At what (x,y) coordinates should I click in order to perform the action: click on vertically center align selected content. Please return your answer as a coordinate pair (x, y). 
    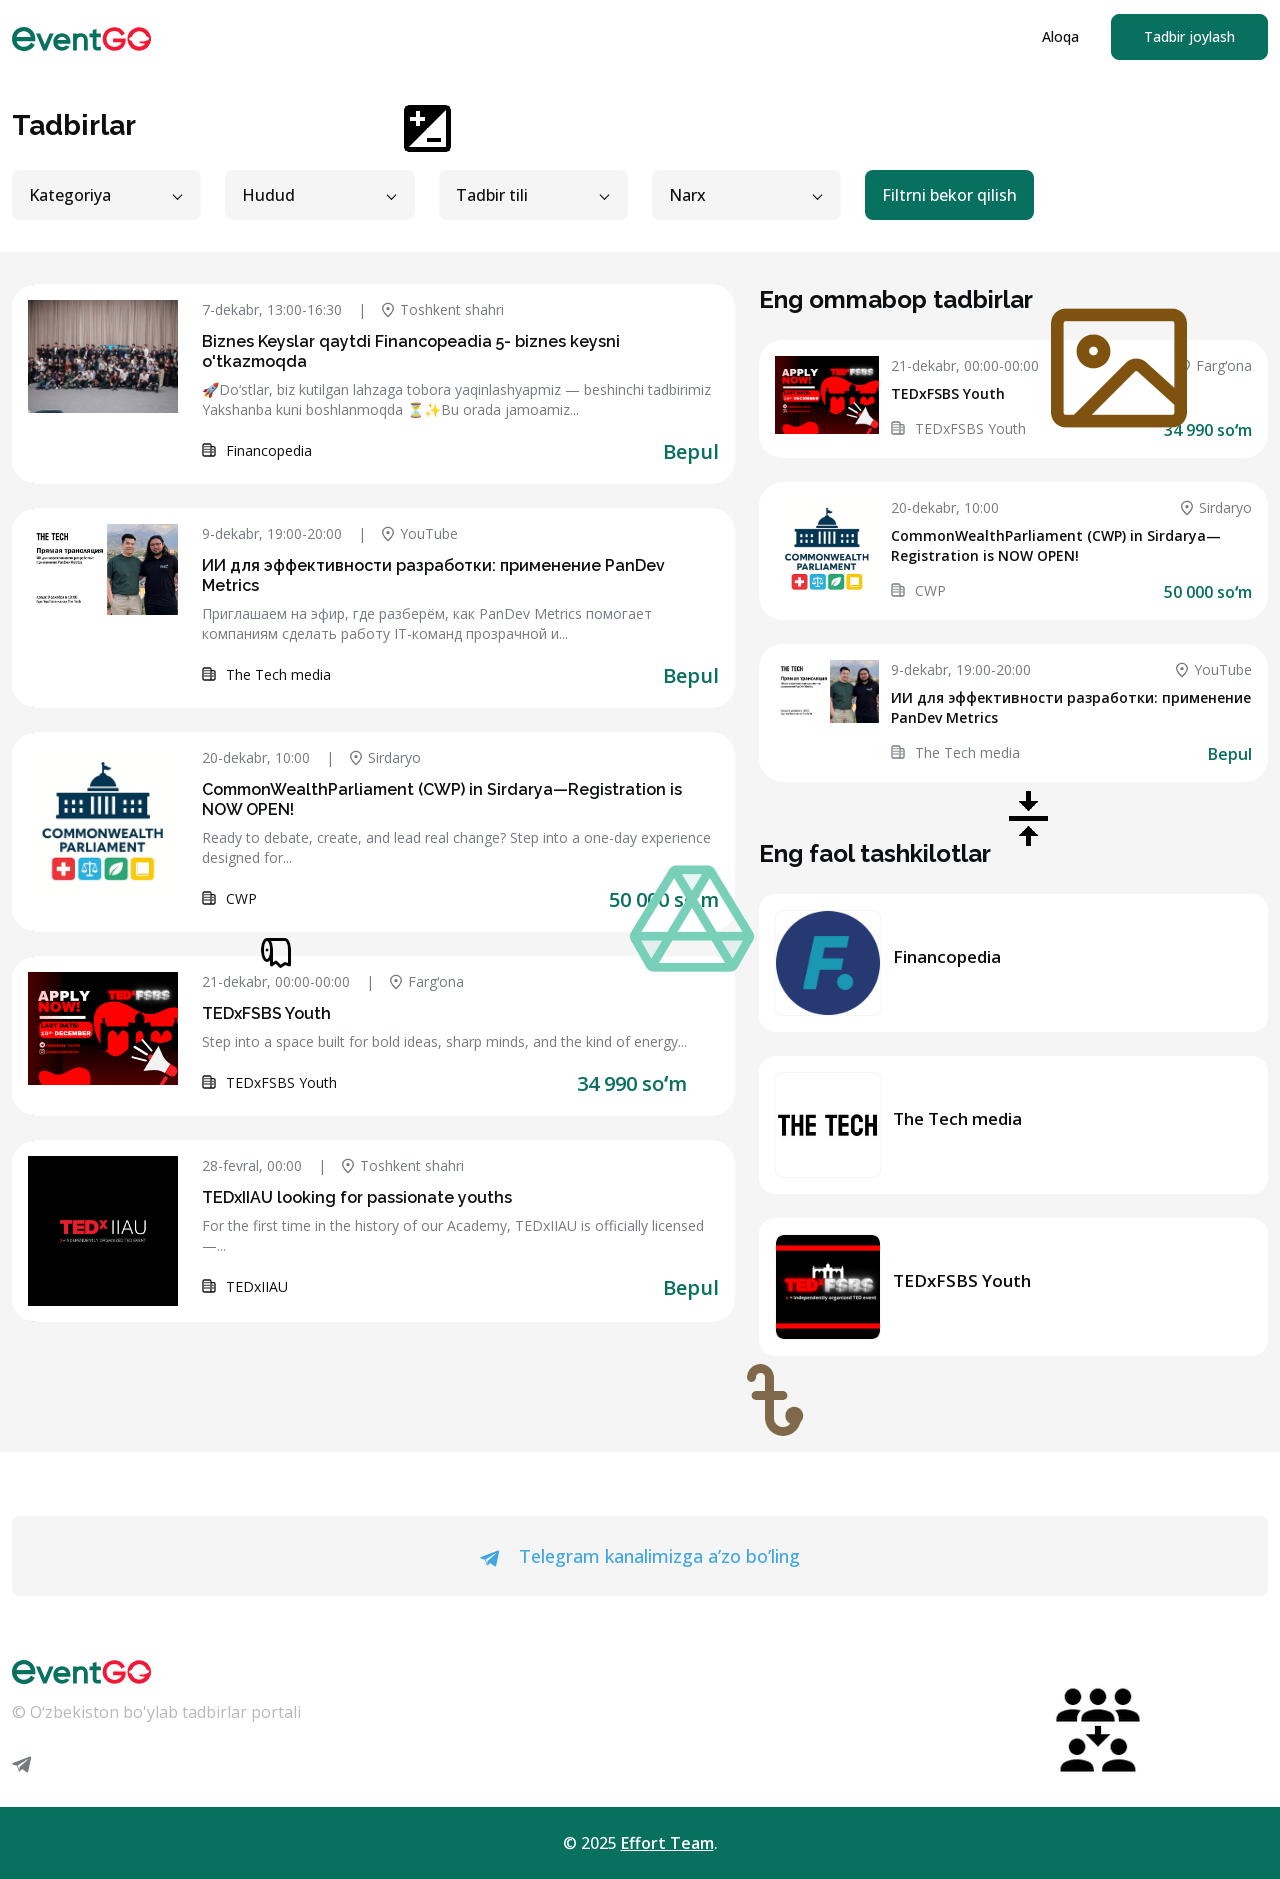
    Looking at the image, I should click on (1028, 818).